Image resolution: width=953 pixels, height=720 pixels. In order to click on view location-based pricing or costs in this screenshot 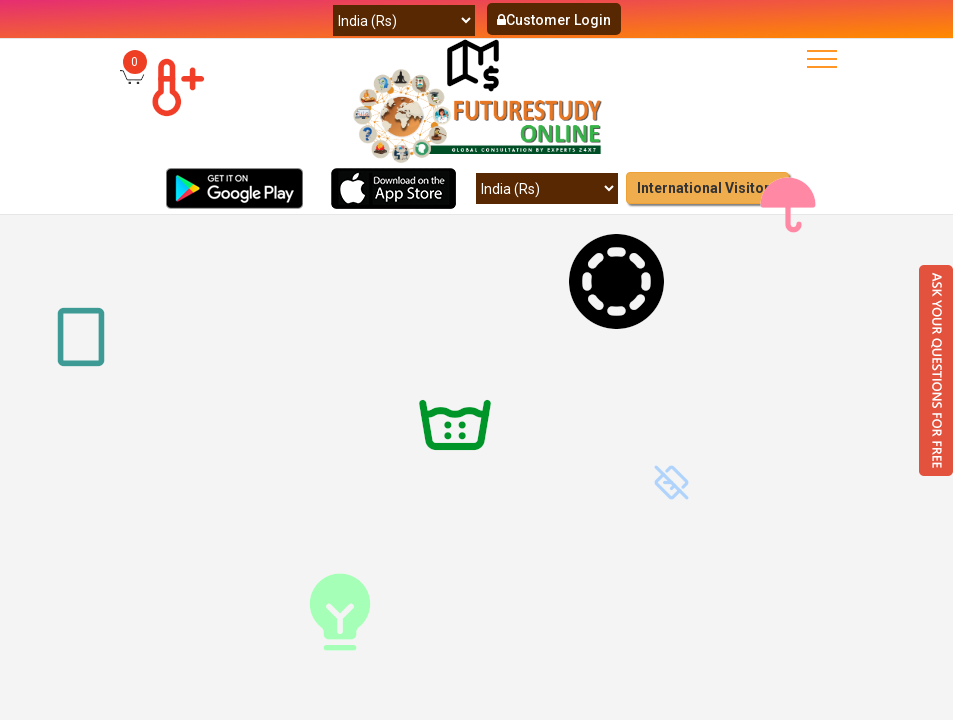, I will do `click(473, 63)`.